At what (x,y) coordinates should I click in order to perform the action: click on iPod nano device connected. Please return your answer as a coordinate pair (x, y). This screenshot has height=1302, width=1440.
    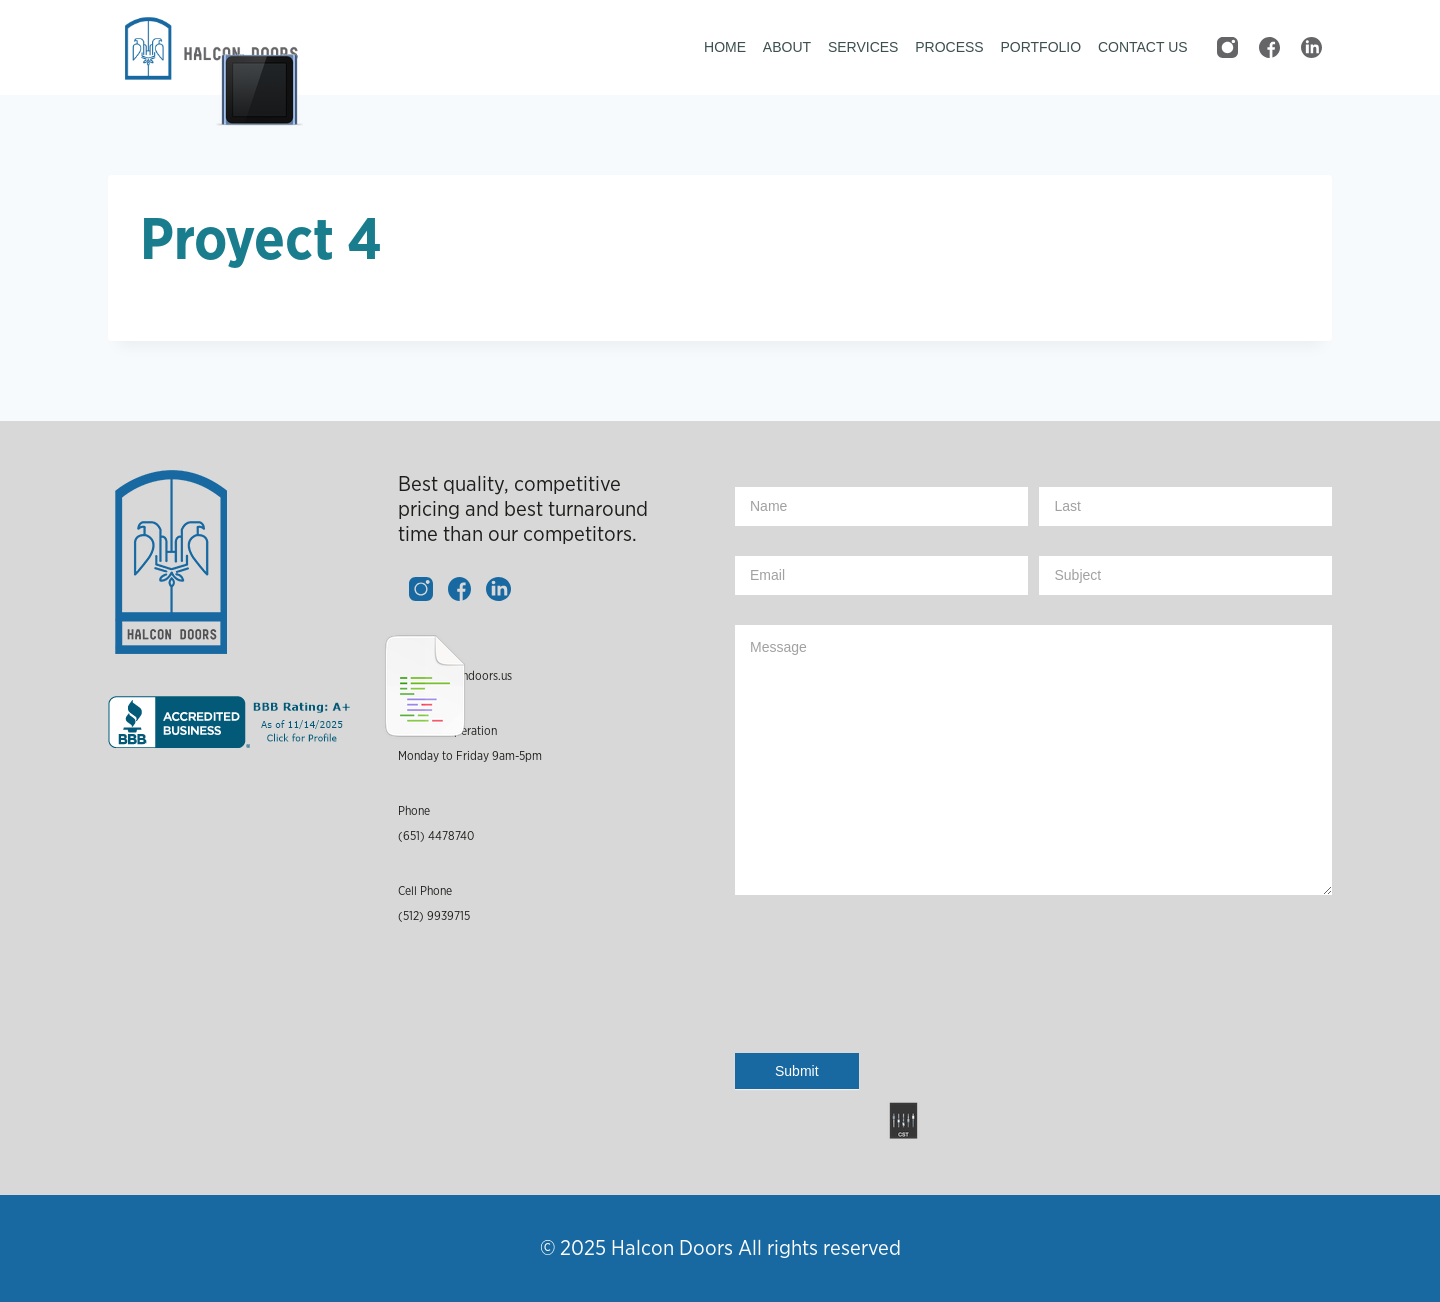
    Looking at the image, I should click on (259, 89).